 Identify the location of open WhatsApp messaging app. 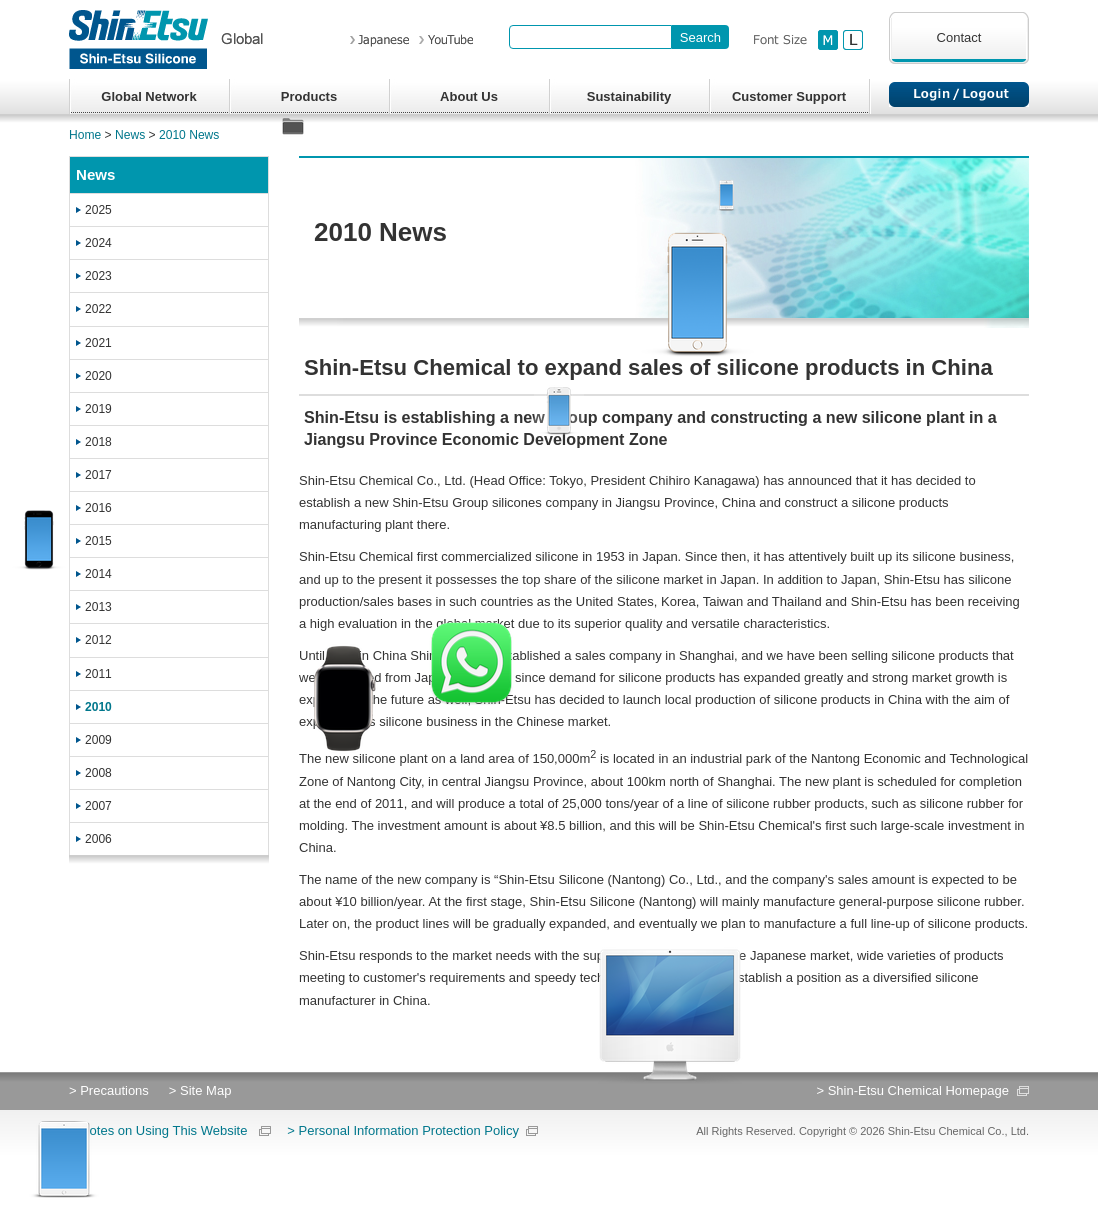
(471, 662).